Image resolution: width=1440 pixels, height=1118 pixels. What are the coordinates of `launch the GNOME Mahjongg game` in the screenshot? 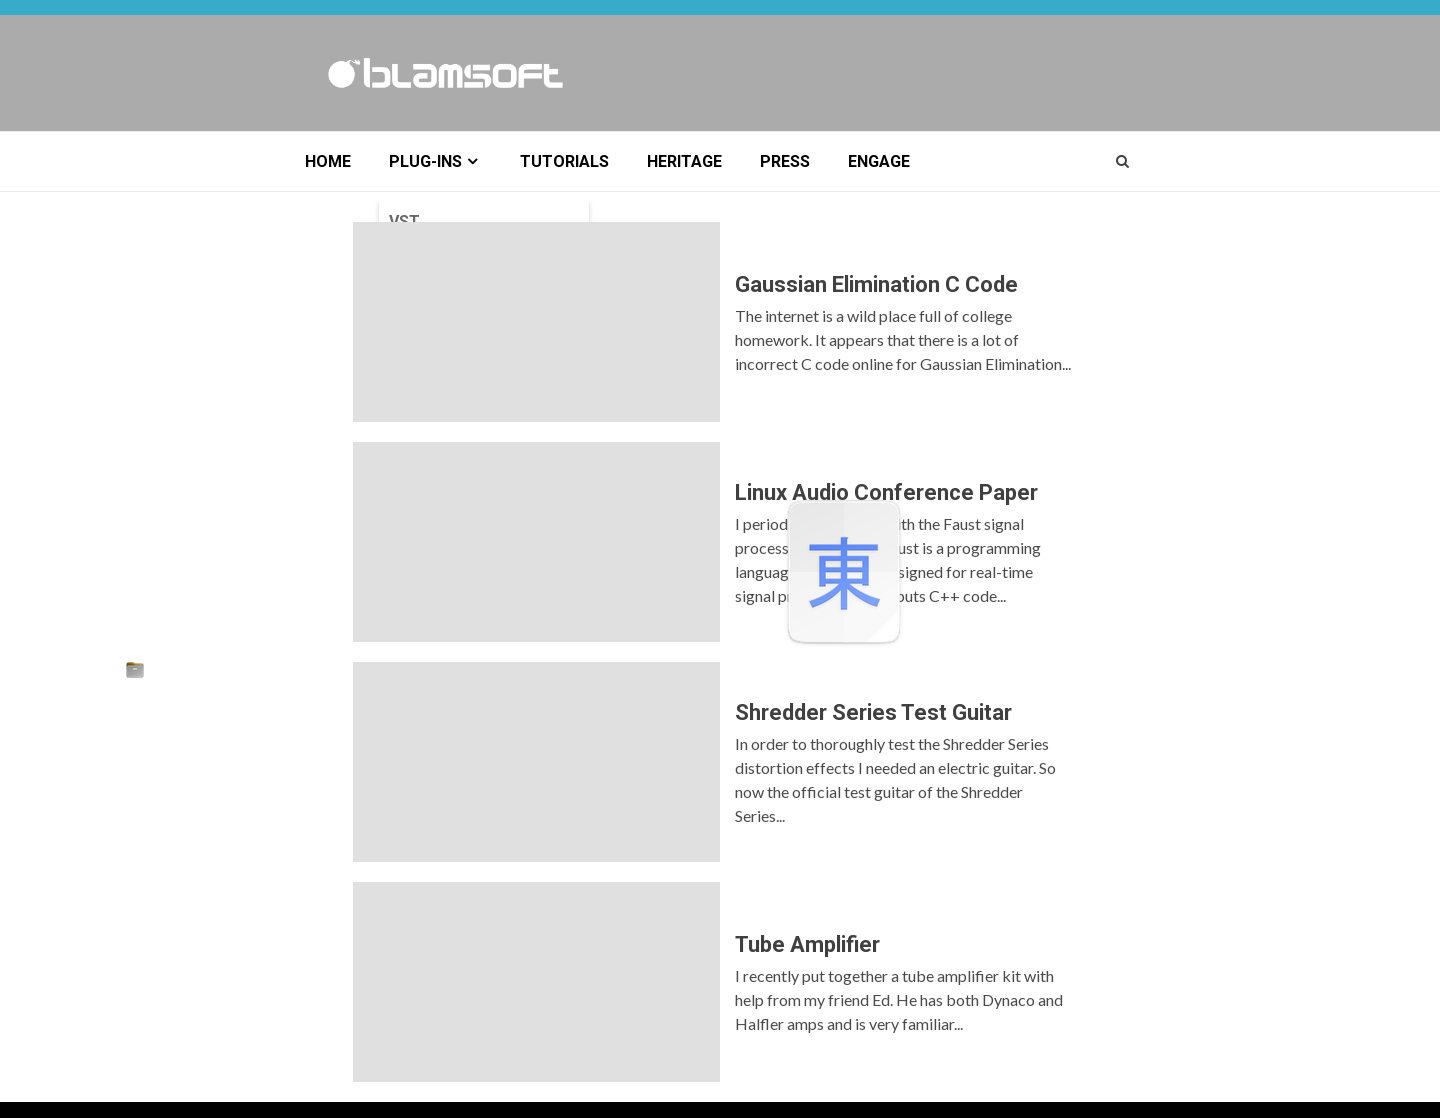 It's located at (844, 572).